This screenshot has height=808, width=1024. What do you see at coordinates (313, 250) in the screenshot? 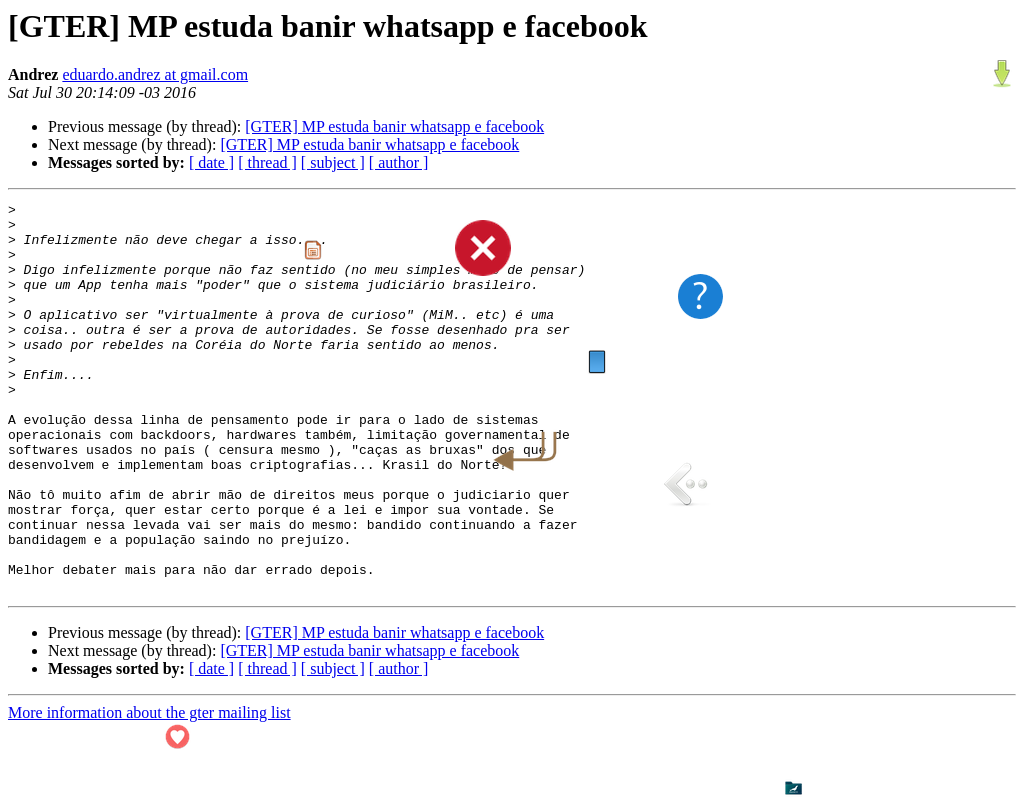
I see `open a presentation template file` at bounding box center [313, 250].